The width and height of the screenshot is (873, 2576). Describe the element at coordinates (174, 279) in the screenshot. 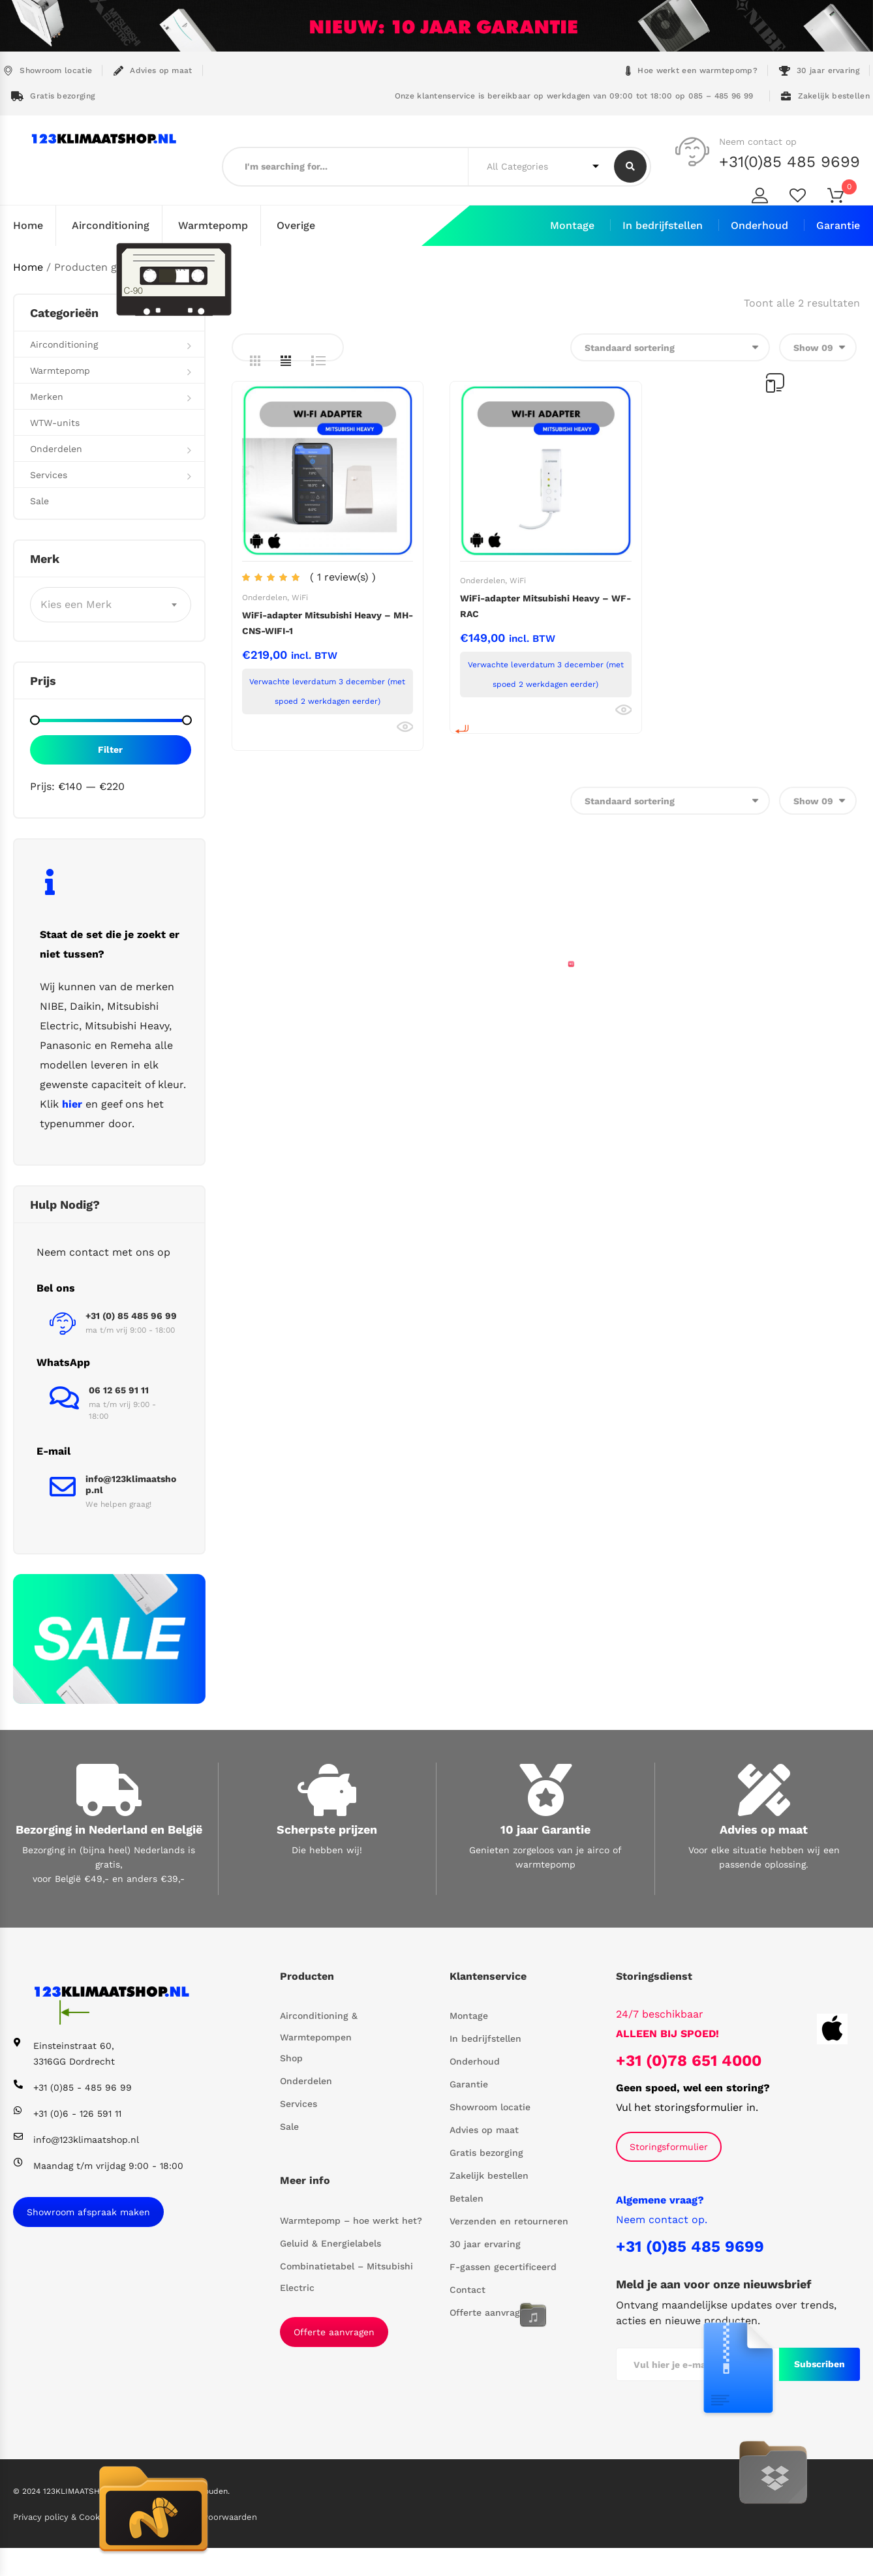

I see `indicates terminal session recording is active` at that location.